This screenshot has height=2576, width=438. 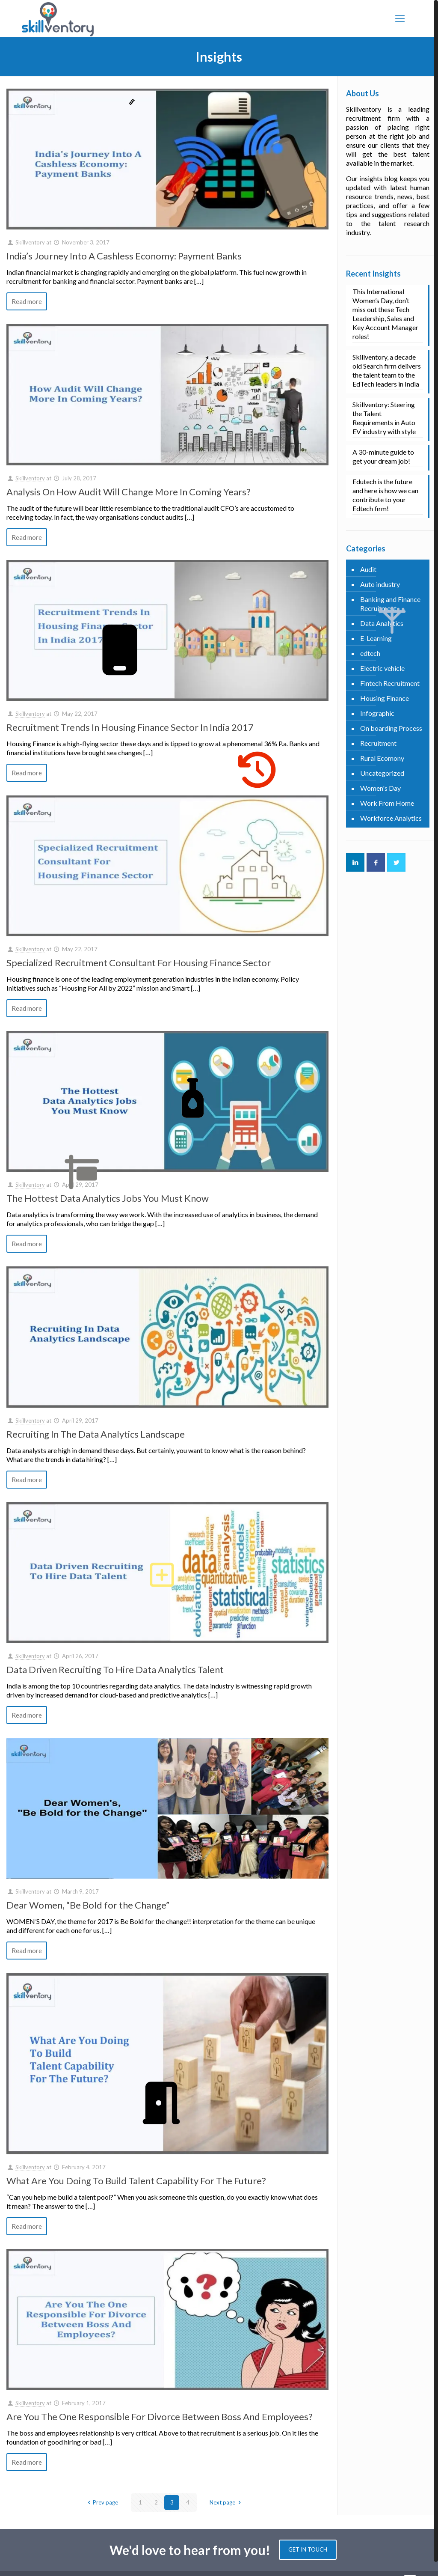 I want to click on indicates liquid medication or dosage, so click(x=192, y=1098).